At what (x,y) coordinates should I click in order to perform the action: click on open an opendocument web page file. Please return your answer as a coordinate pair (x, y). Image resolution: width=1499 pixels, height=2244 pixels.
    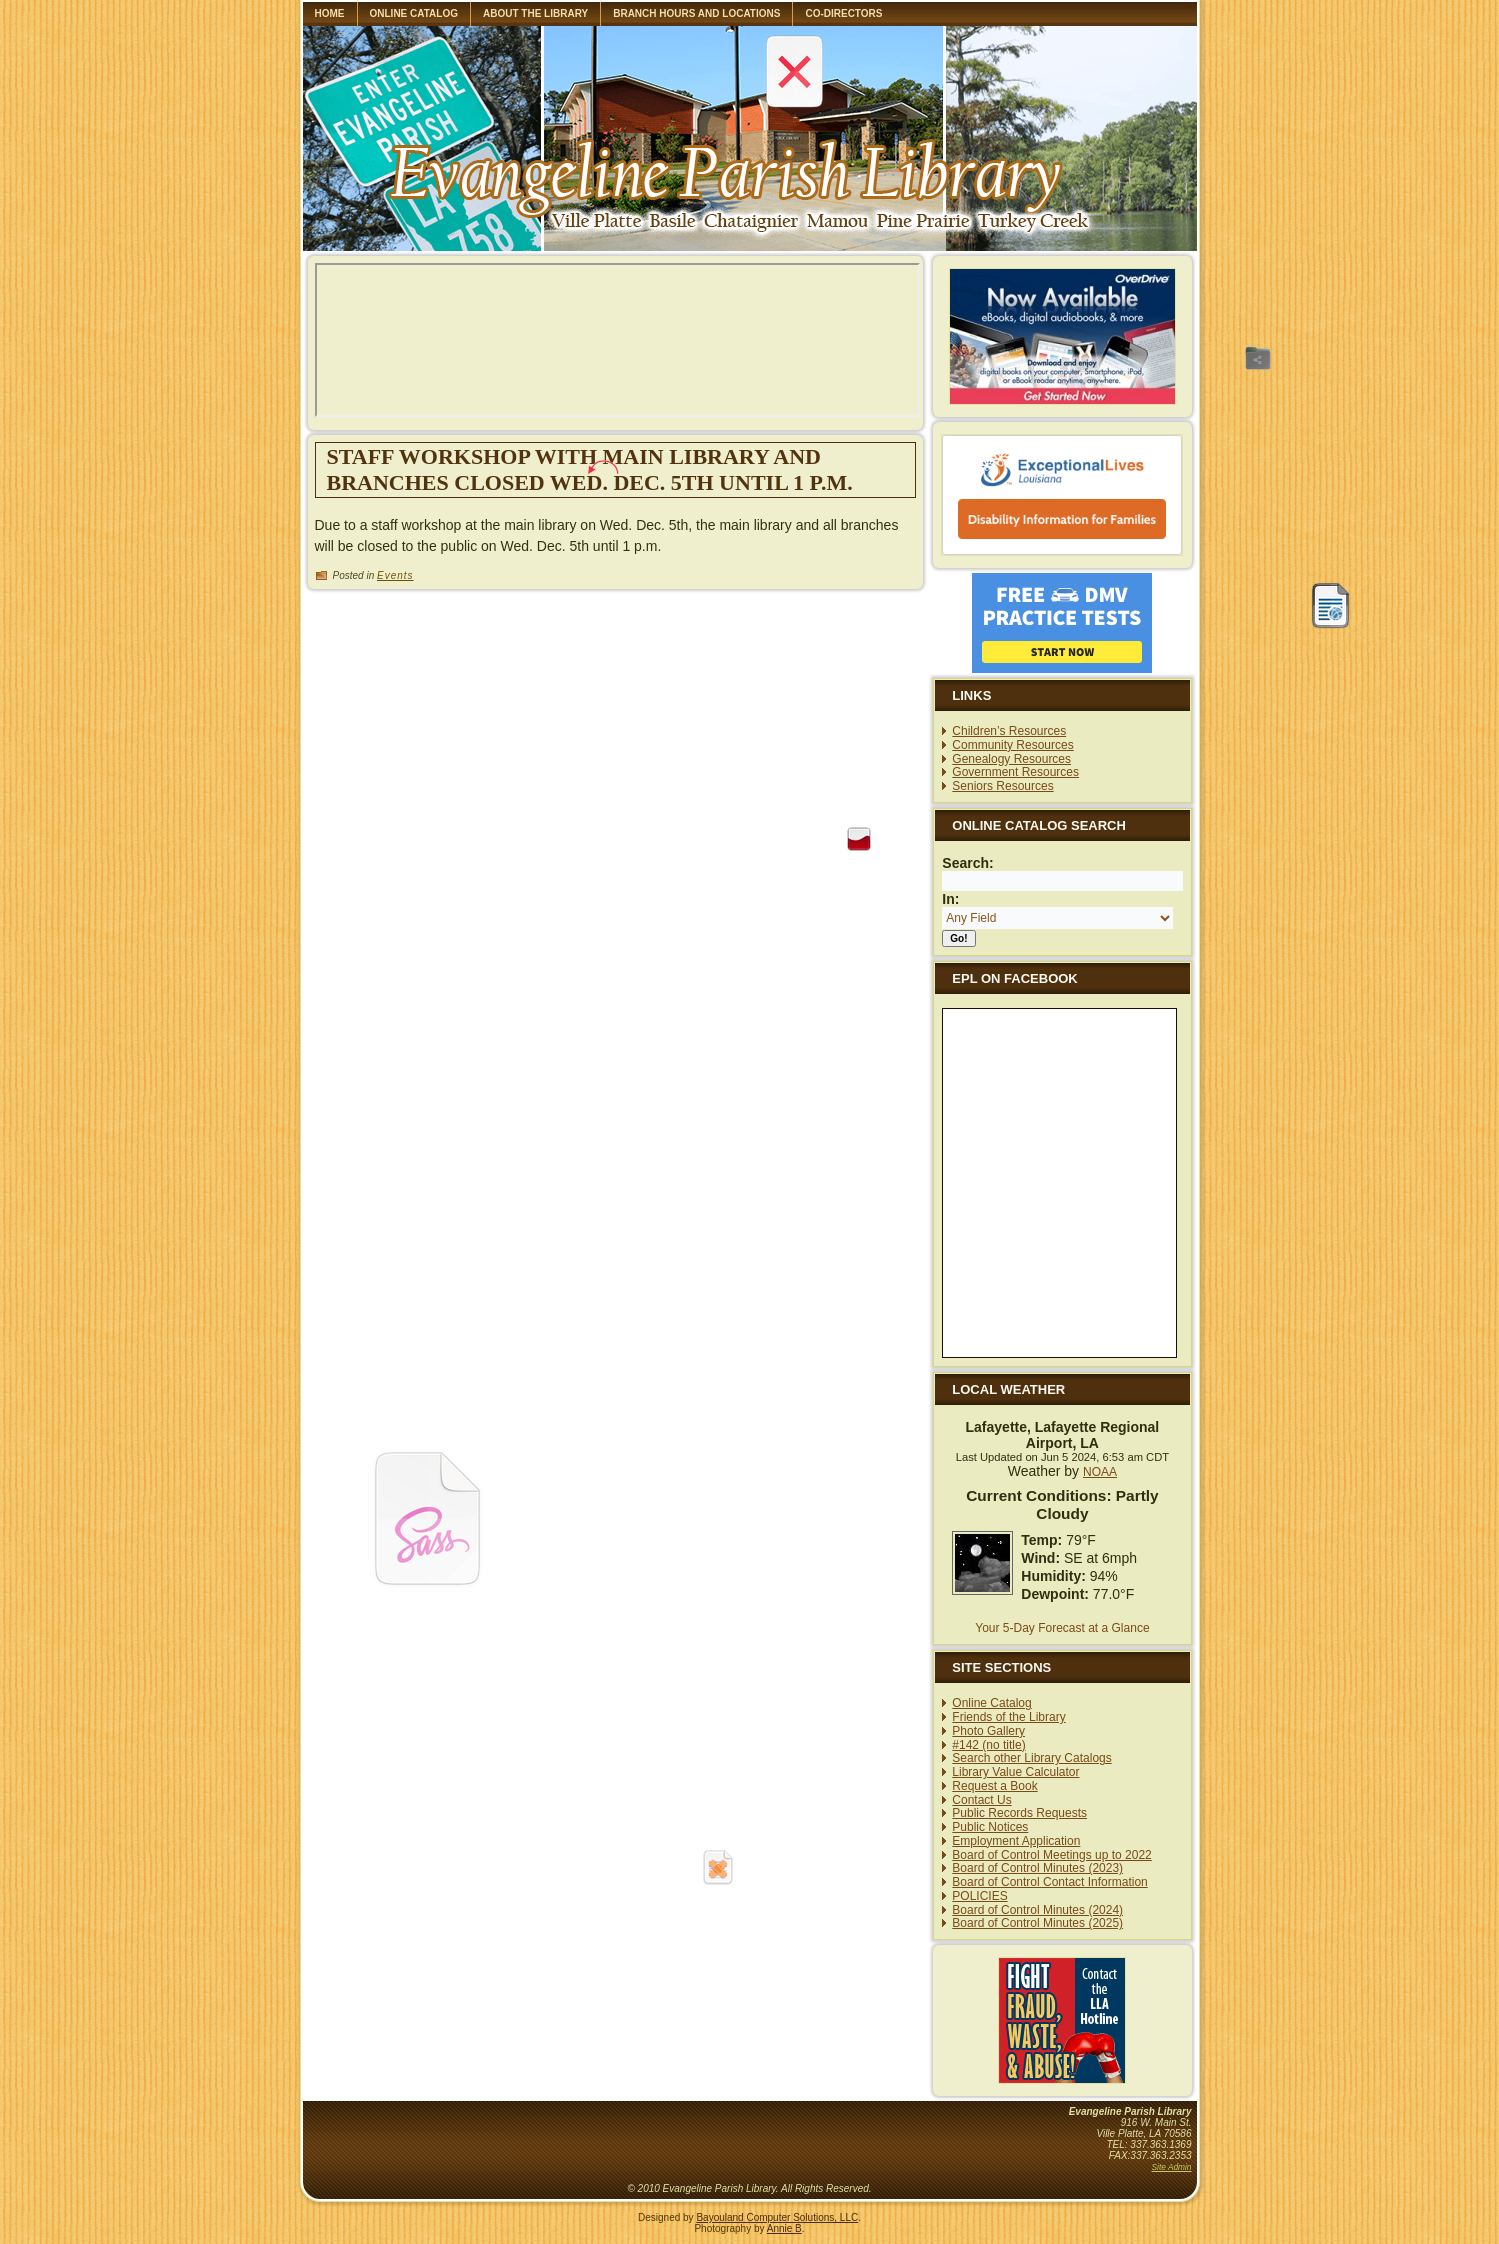
    Looking at the image, I should click on (1330, 605).